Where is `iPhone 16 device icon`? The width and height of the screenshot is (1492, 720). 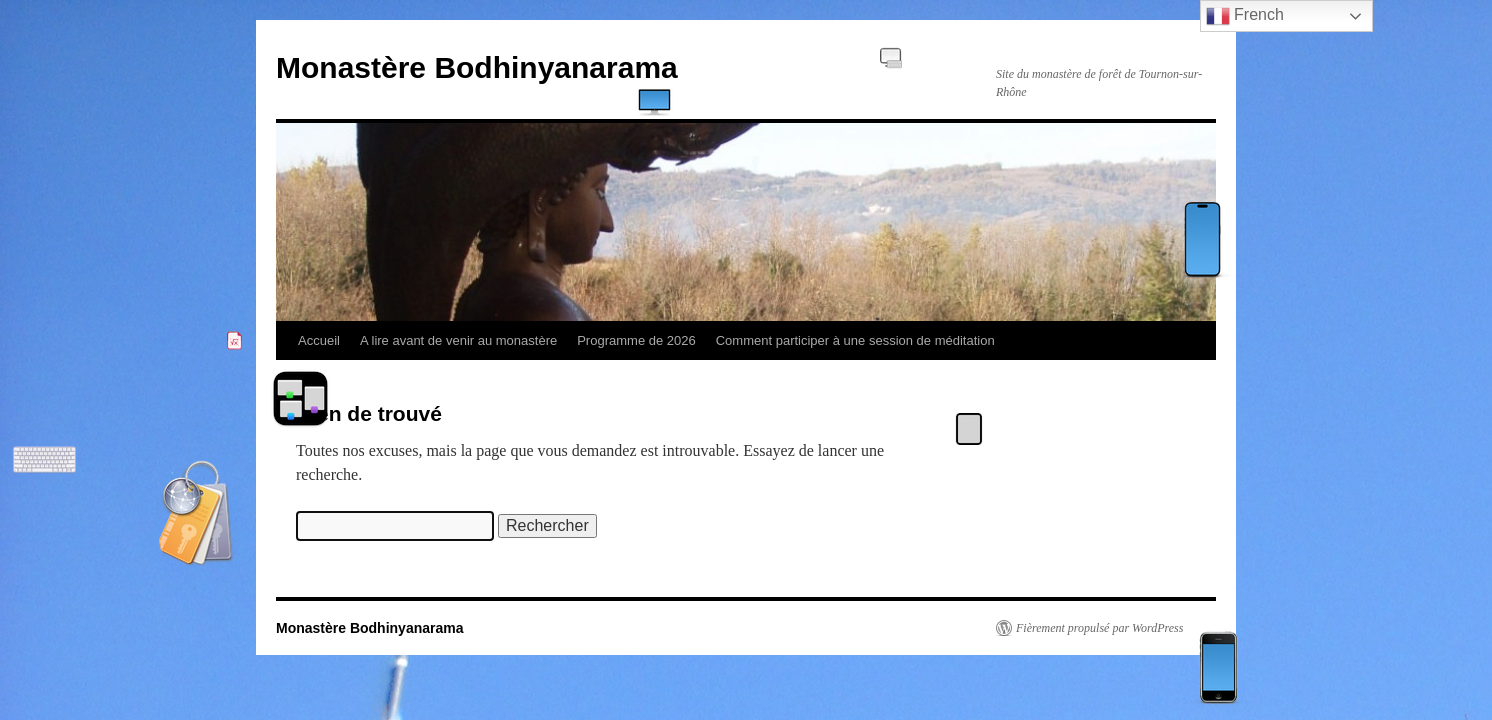
iPhone 16 device icon is located at coordinates (1202, 240).